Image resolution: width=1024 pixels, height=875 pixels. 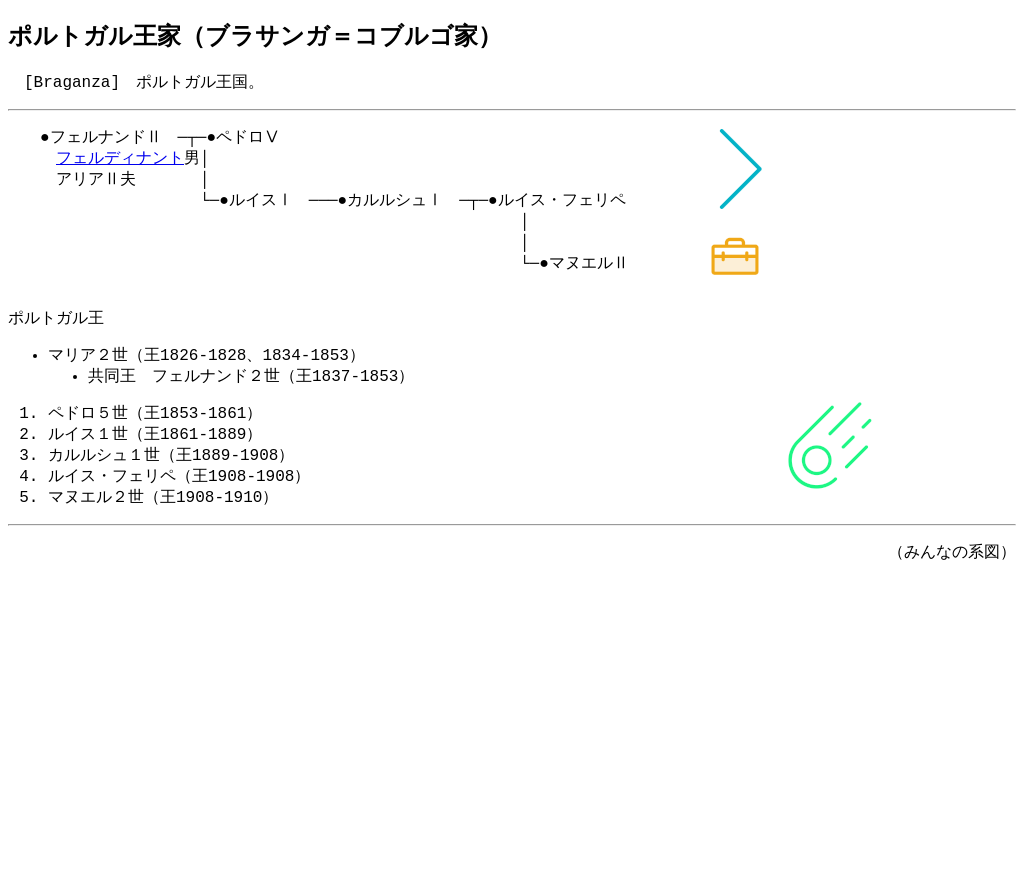 What do you see at coordinates (830, 447) in the screenshot?
I see `indicates a trending or viral item` at bounding box center [830, 447].